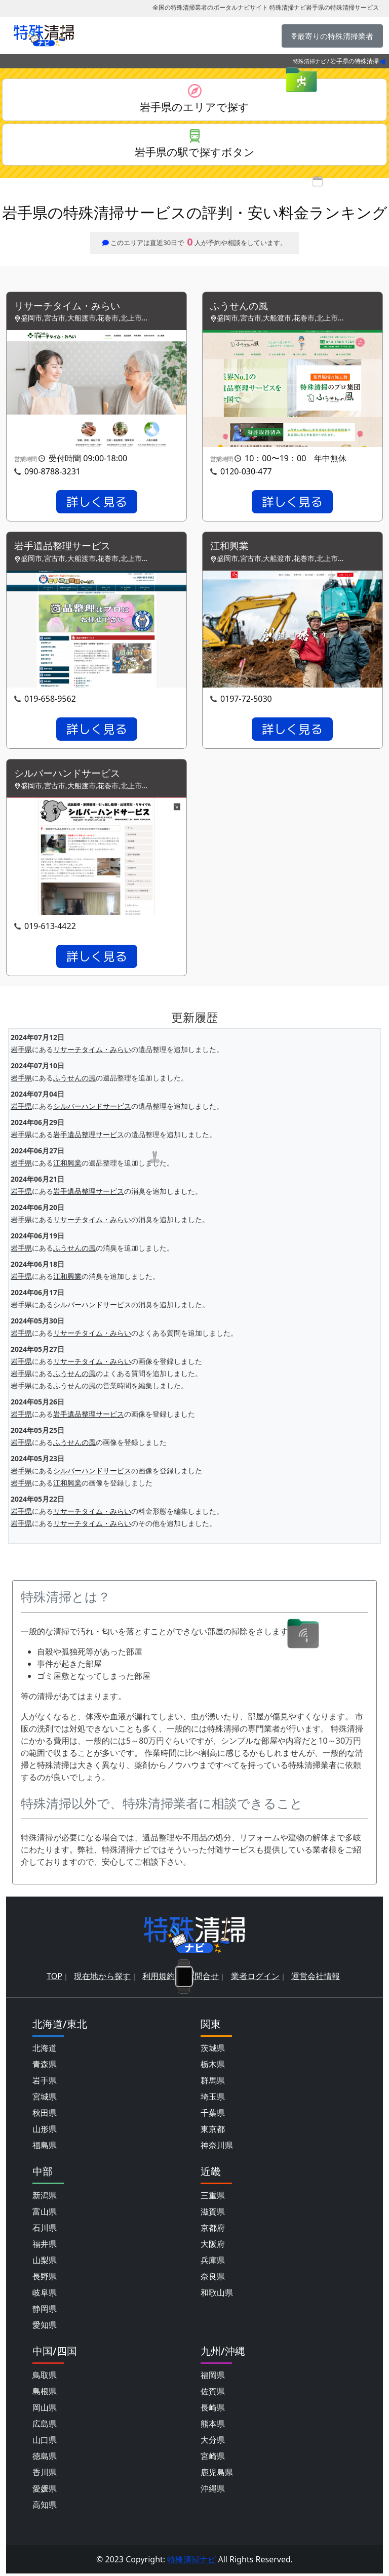 This screenshot has width=389, height=2576. Describe the element at coordinates (303, 1633) in the screenshot. I see `open insync cloud sync folder` at that location.